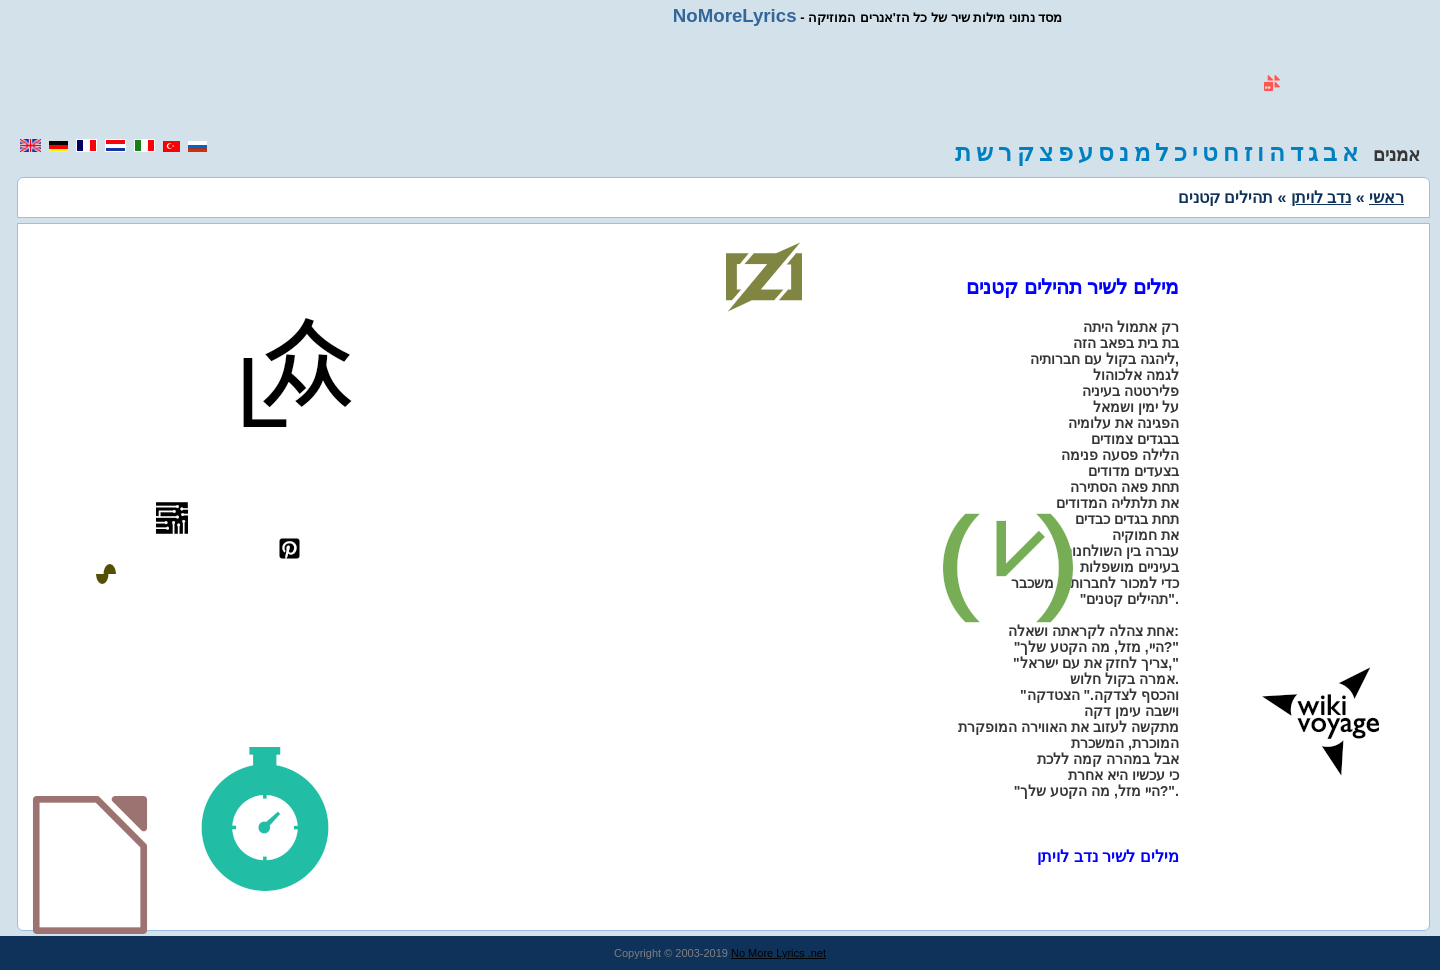  What do you see at coordinates (297, 372) in the screenshot?
I see `open LibreTranslate translation service` at bounding box center [297, 372].